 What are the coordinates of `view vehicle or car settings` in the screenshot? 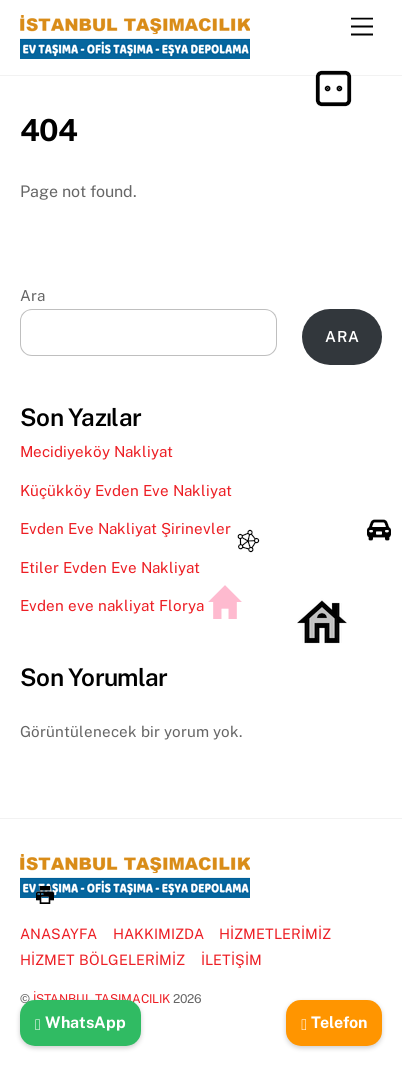 It's located at (379, 530).